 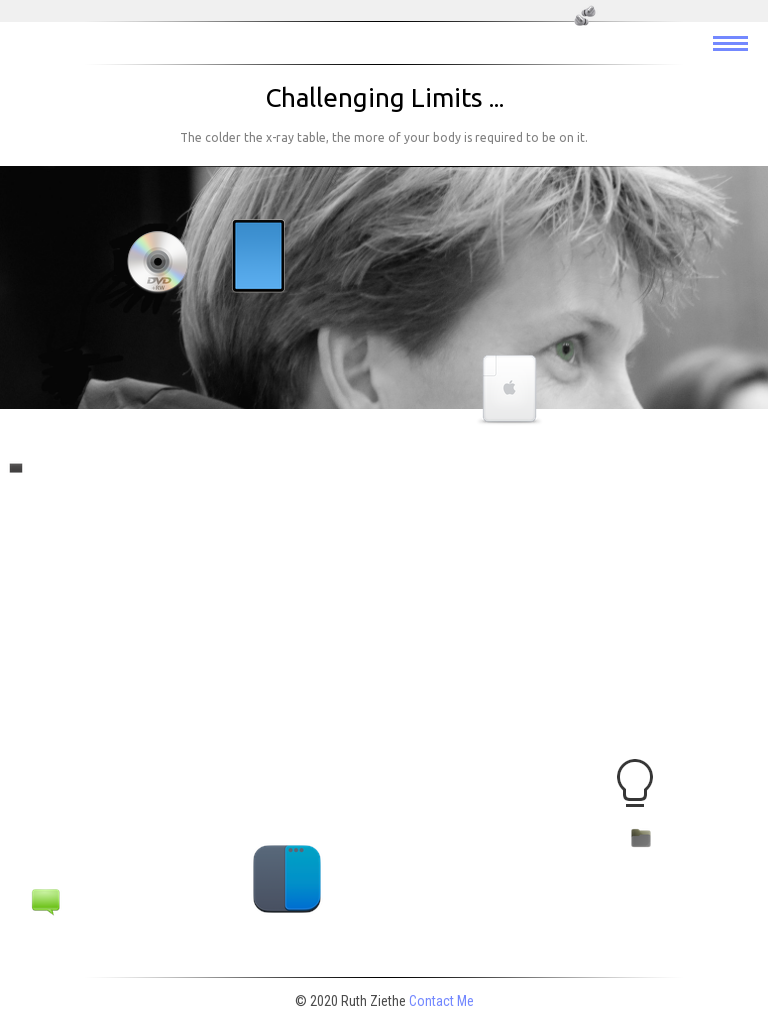 I want to click on connect beats studio buds via bluetooth, so click(x=585, y=16).